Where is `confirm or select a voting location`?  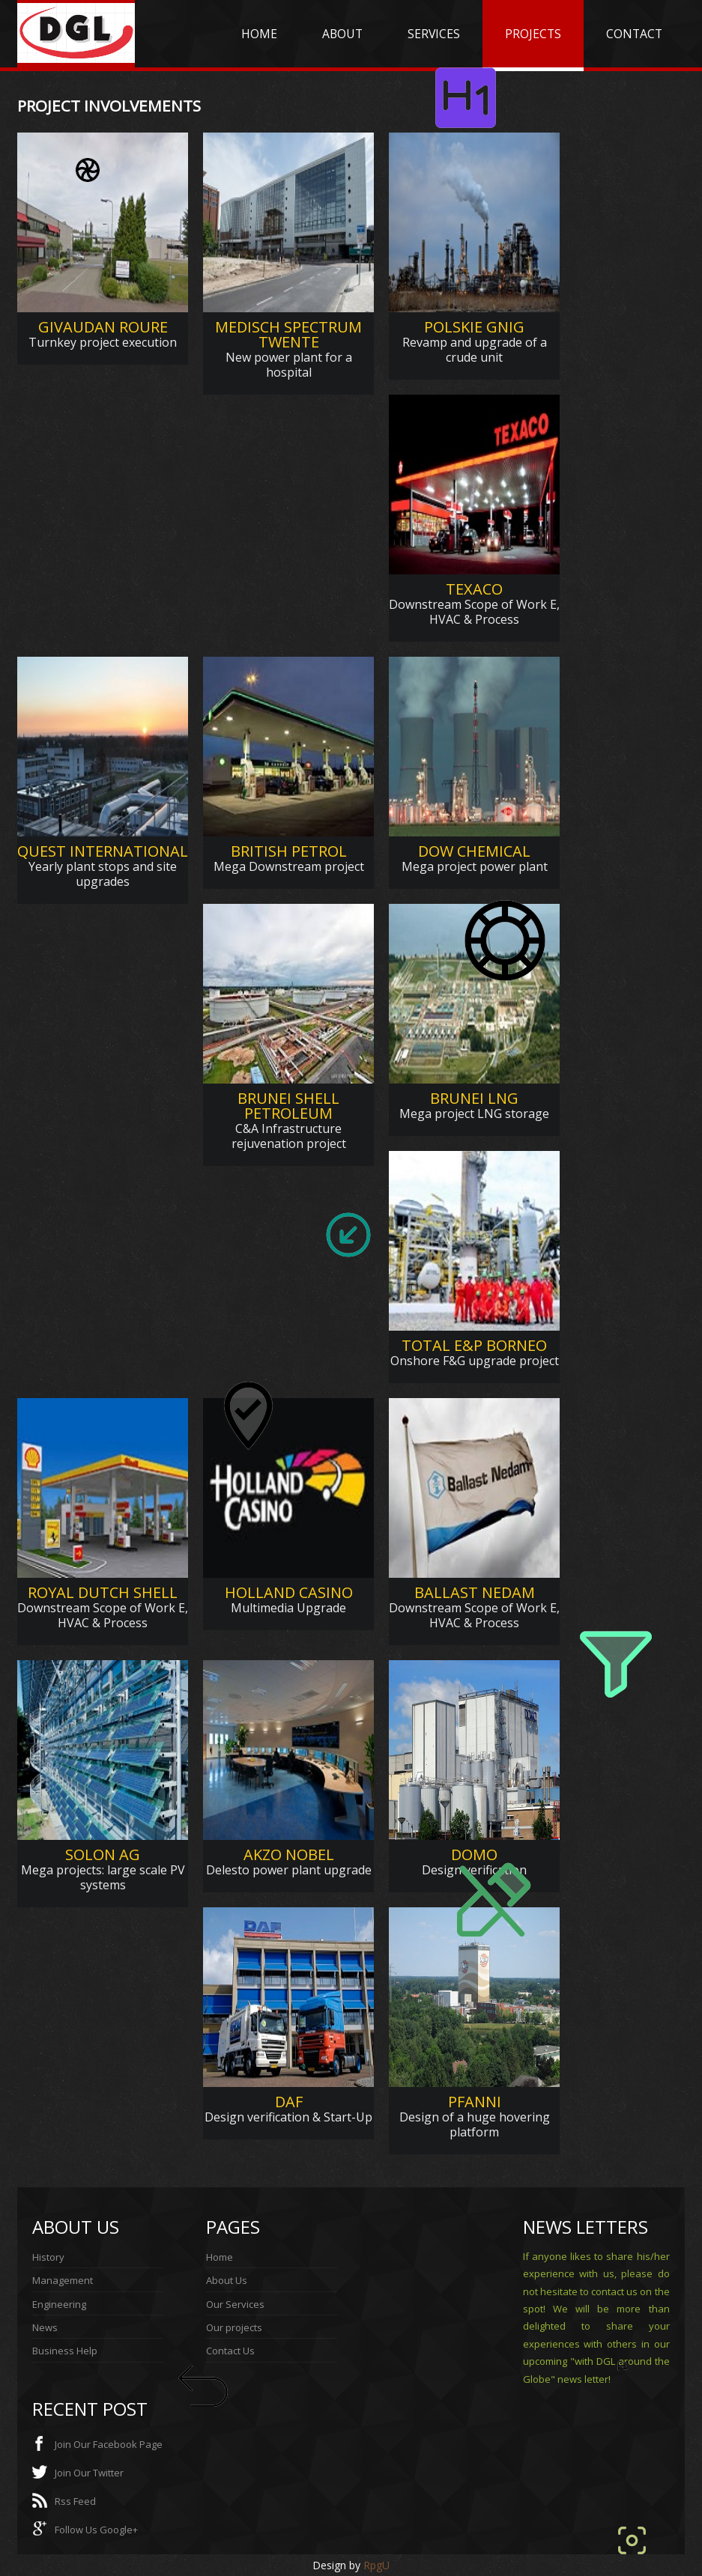 confirm or select a voting location is located at coordinates (248, 1415).